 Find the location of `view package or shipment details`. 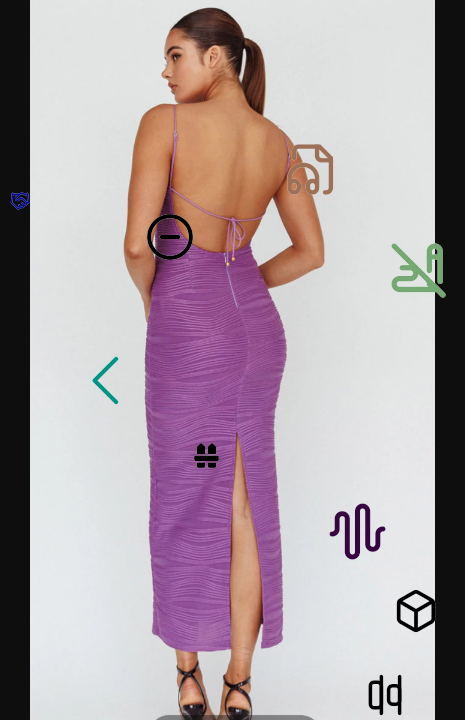

view package or shipment details is located at coordinates (416, 611).